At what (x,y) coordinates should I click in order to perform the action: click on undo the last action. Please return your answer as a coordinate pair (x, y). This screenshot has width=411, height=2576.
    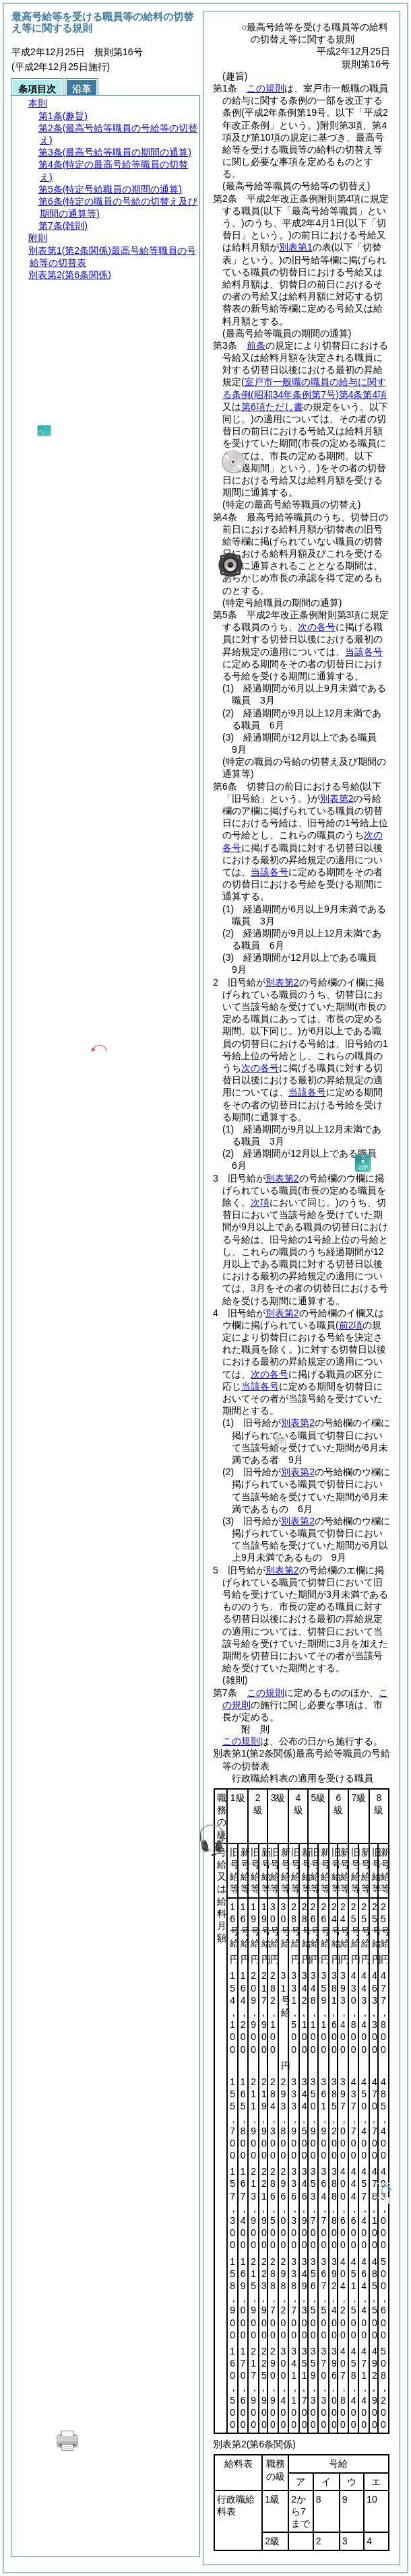
    Looking at the image, I should click on (99, 1048).